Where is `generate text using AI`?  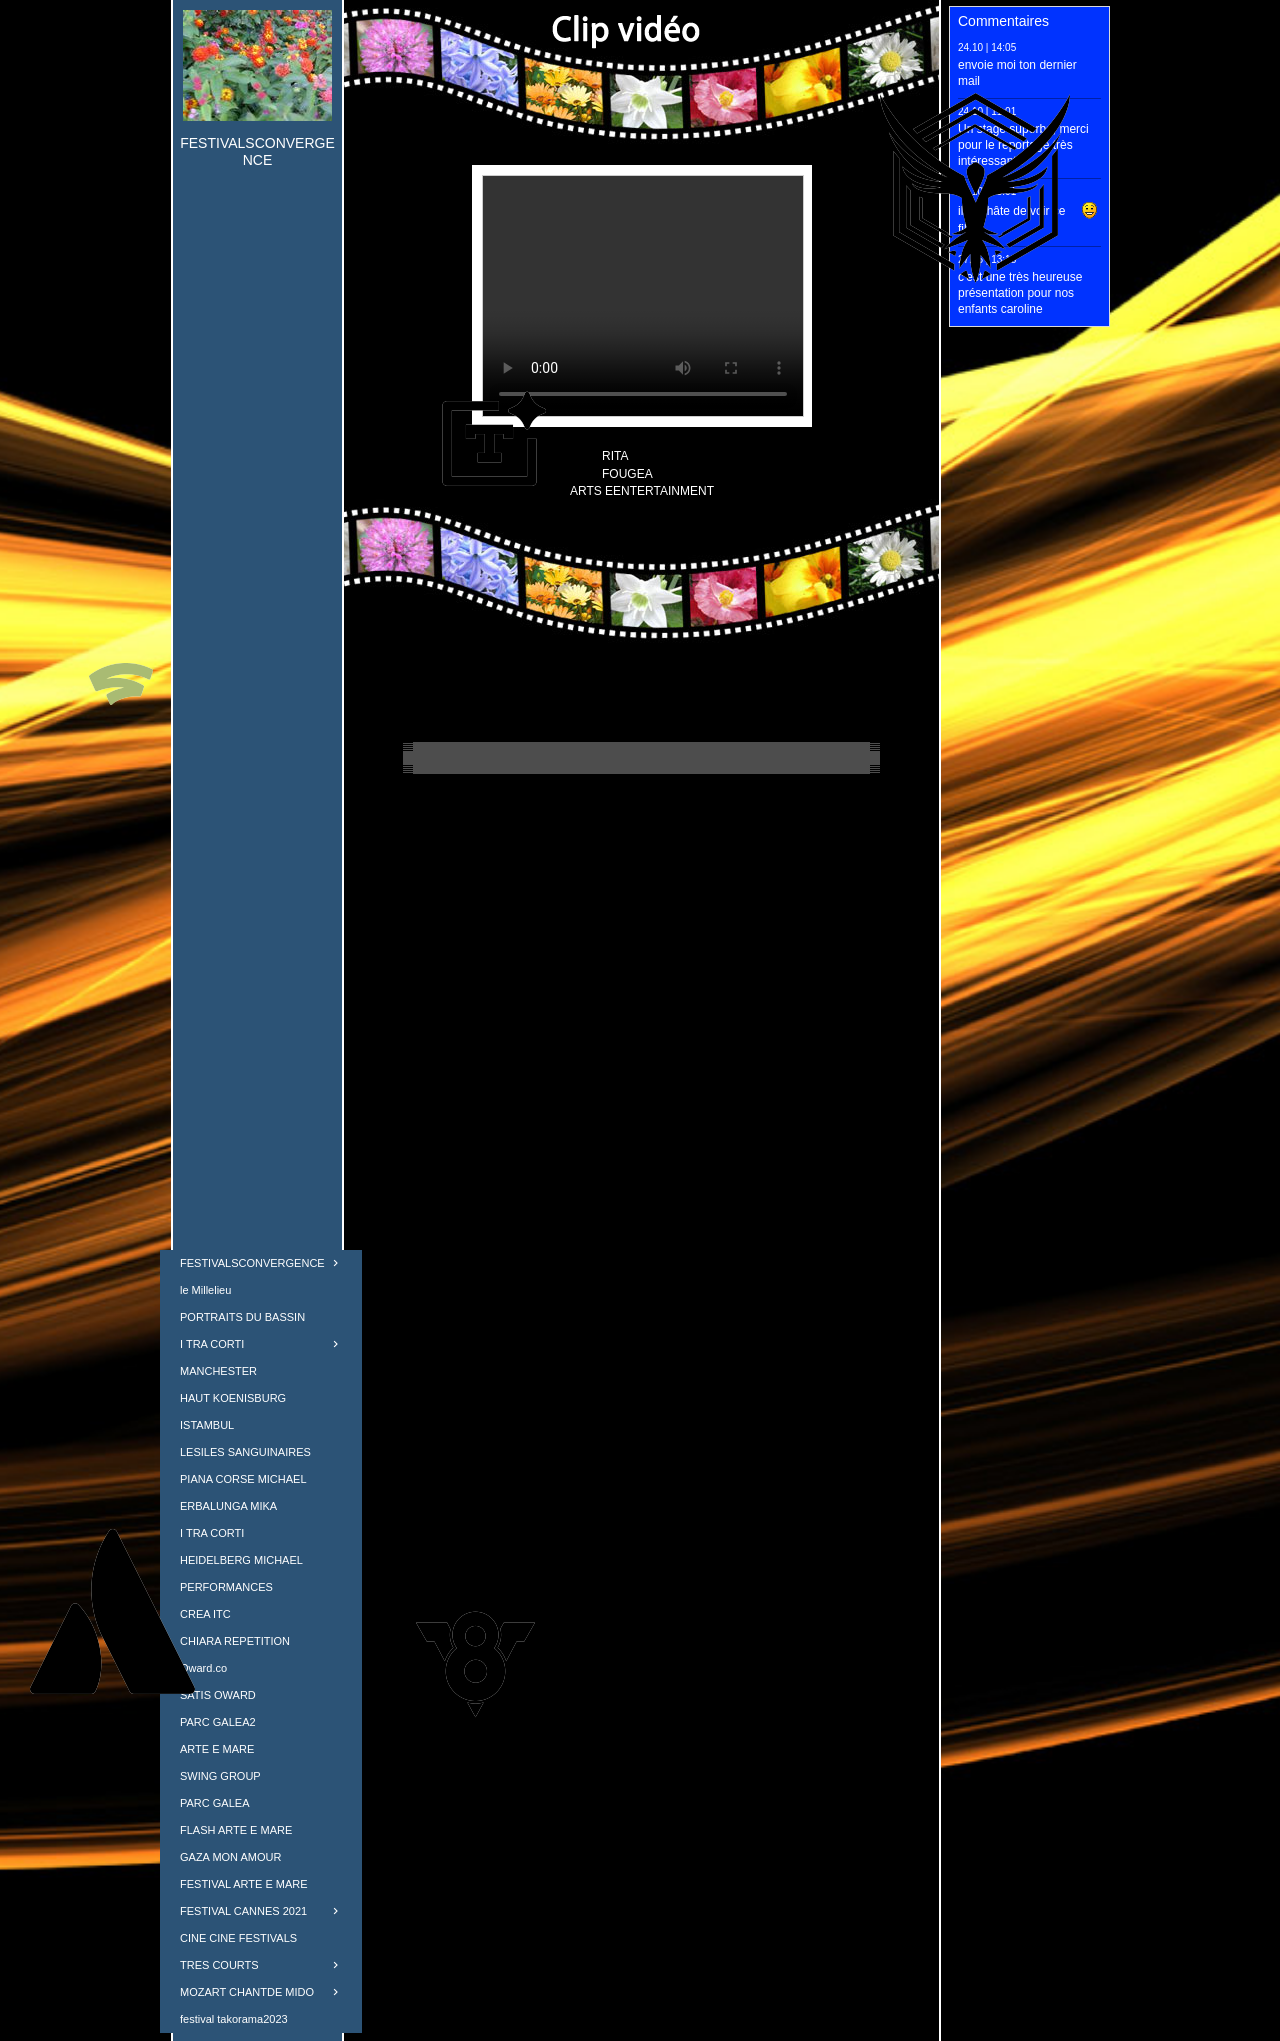 generate text using AI is located at coordinates (489, 443).